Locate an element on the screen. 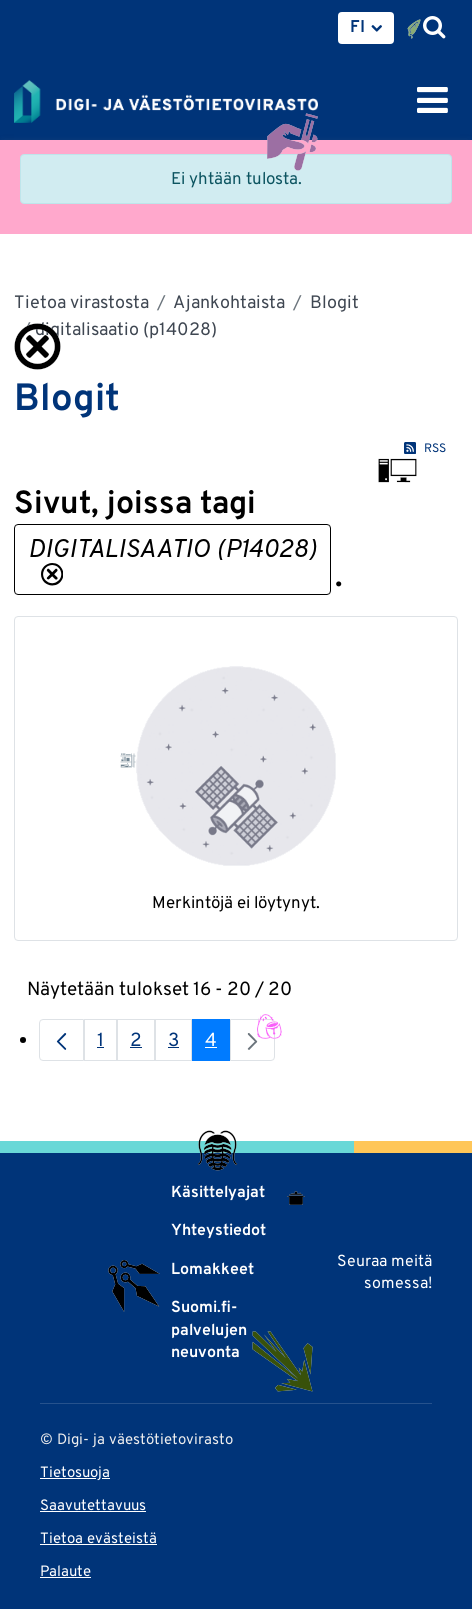  cancel or close the current action is located at coordinates (37, 346).